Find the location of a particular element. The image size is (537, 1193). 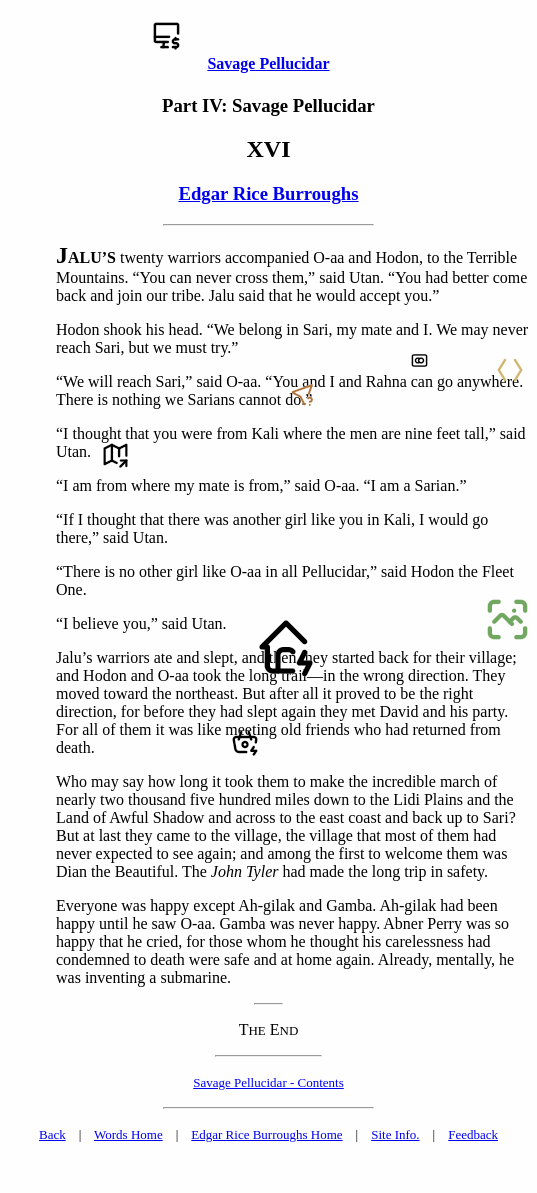

view or edit source code is located at coordinates (510, 370).